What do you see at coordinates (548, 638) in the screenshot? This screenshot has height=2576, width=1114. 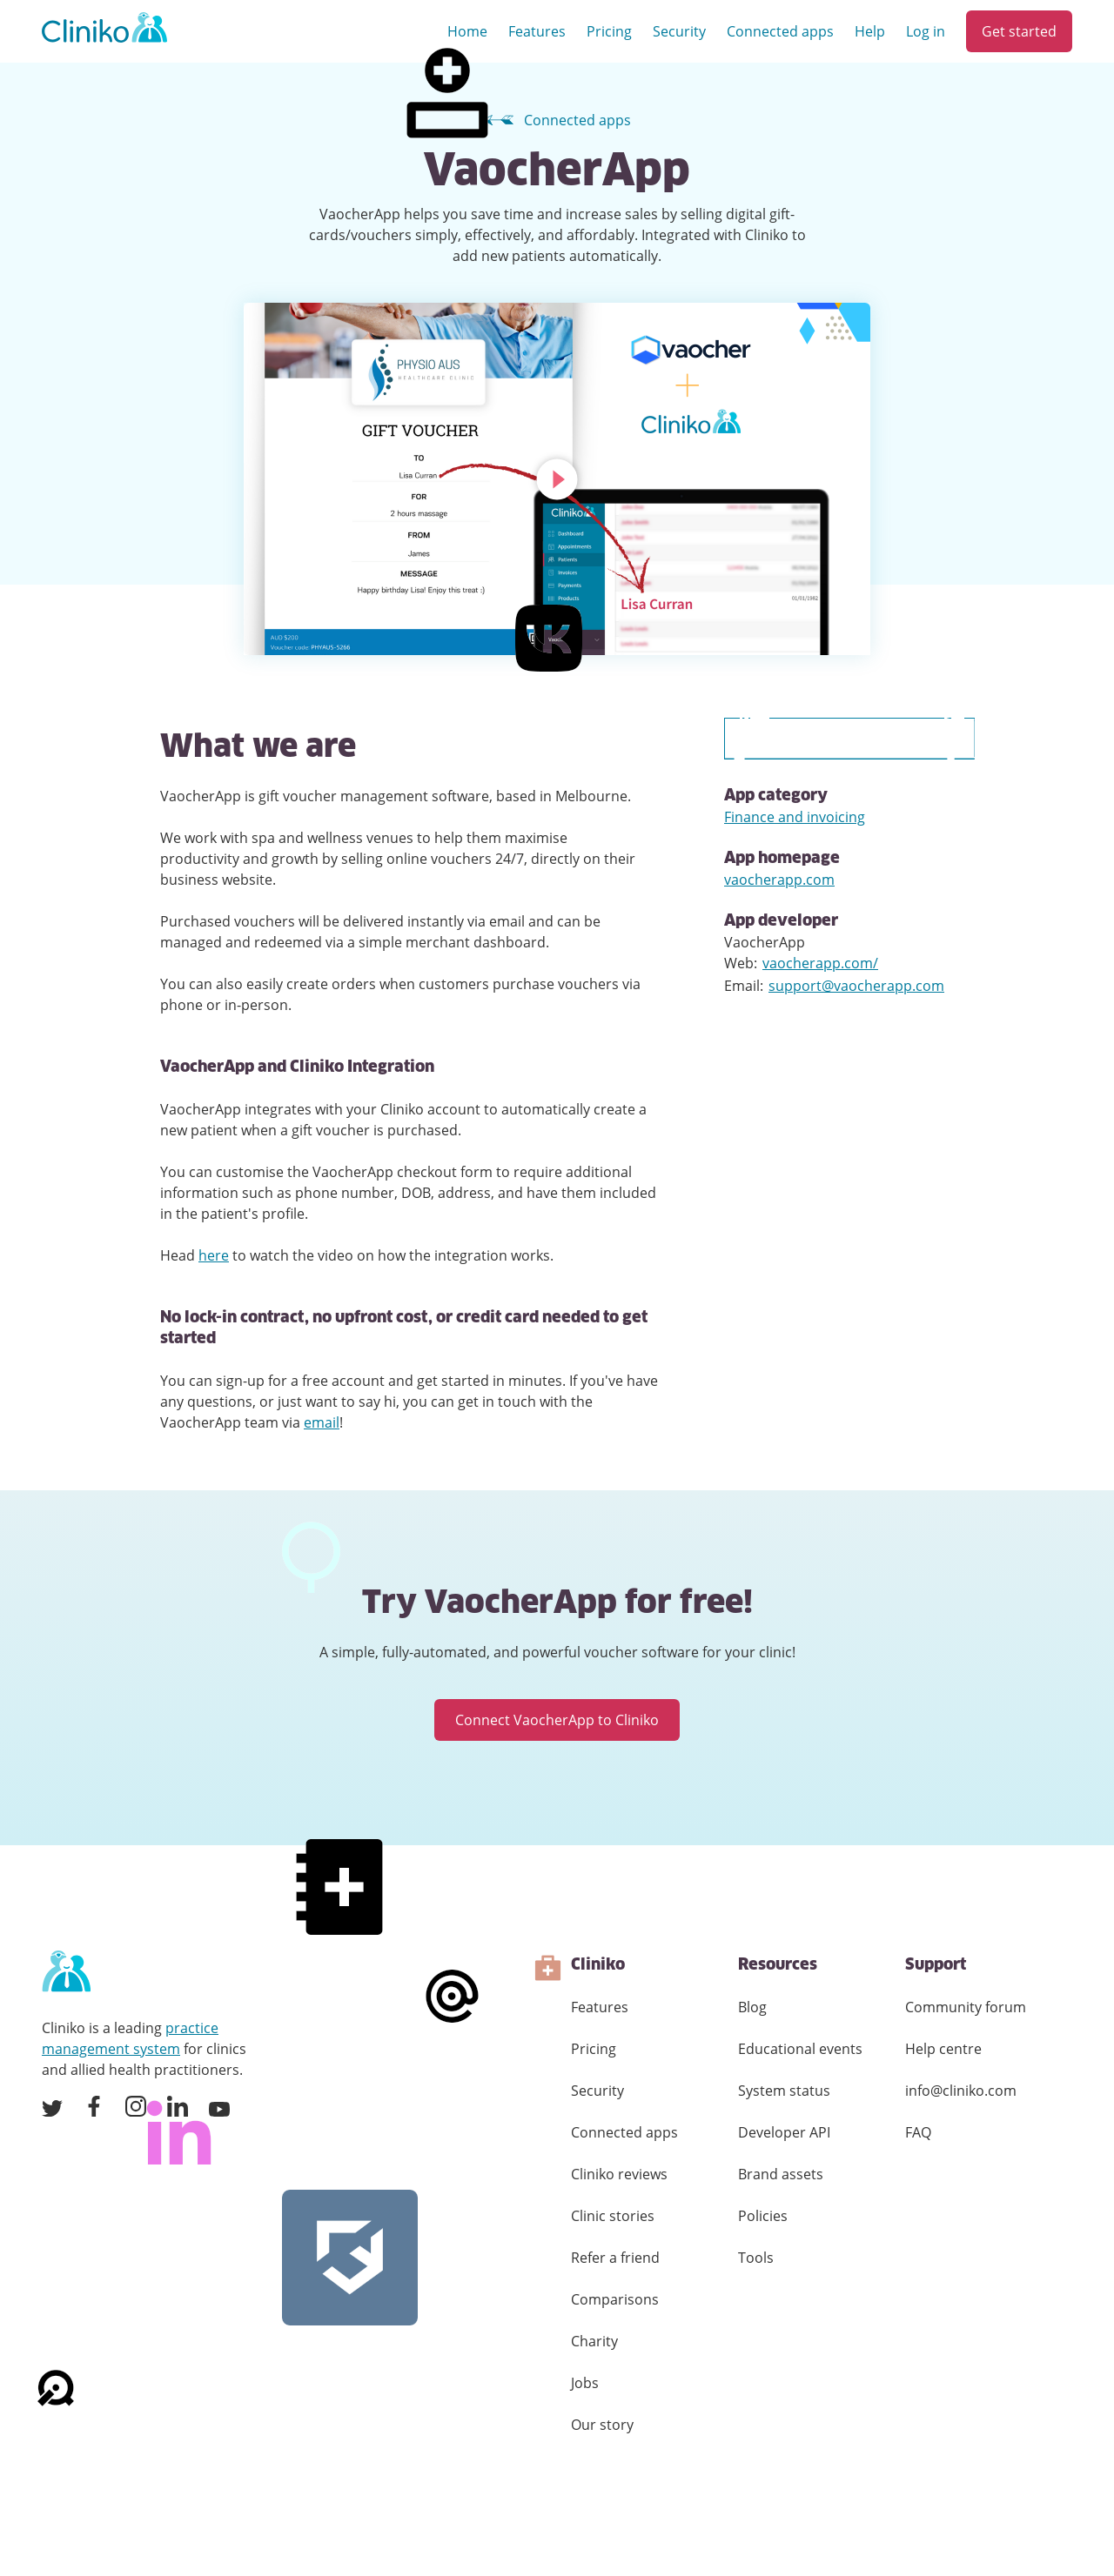 I see `open the VK social network app` at bounding box center [548, 638].